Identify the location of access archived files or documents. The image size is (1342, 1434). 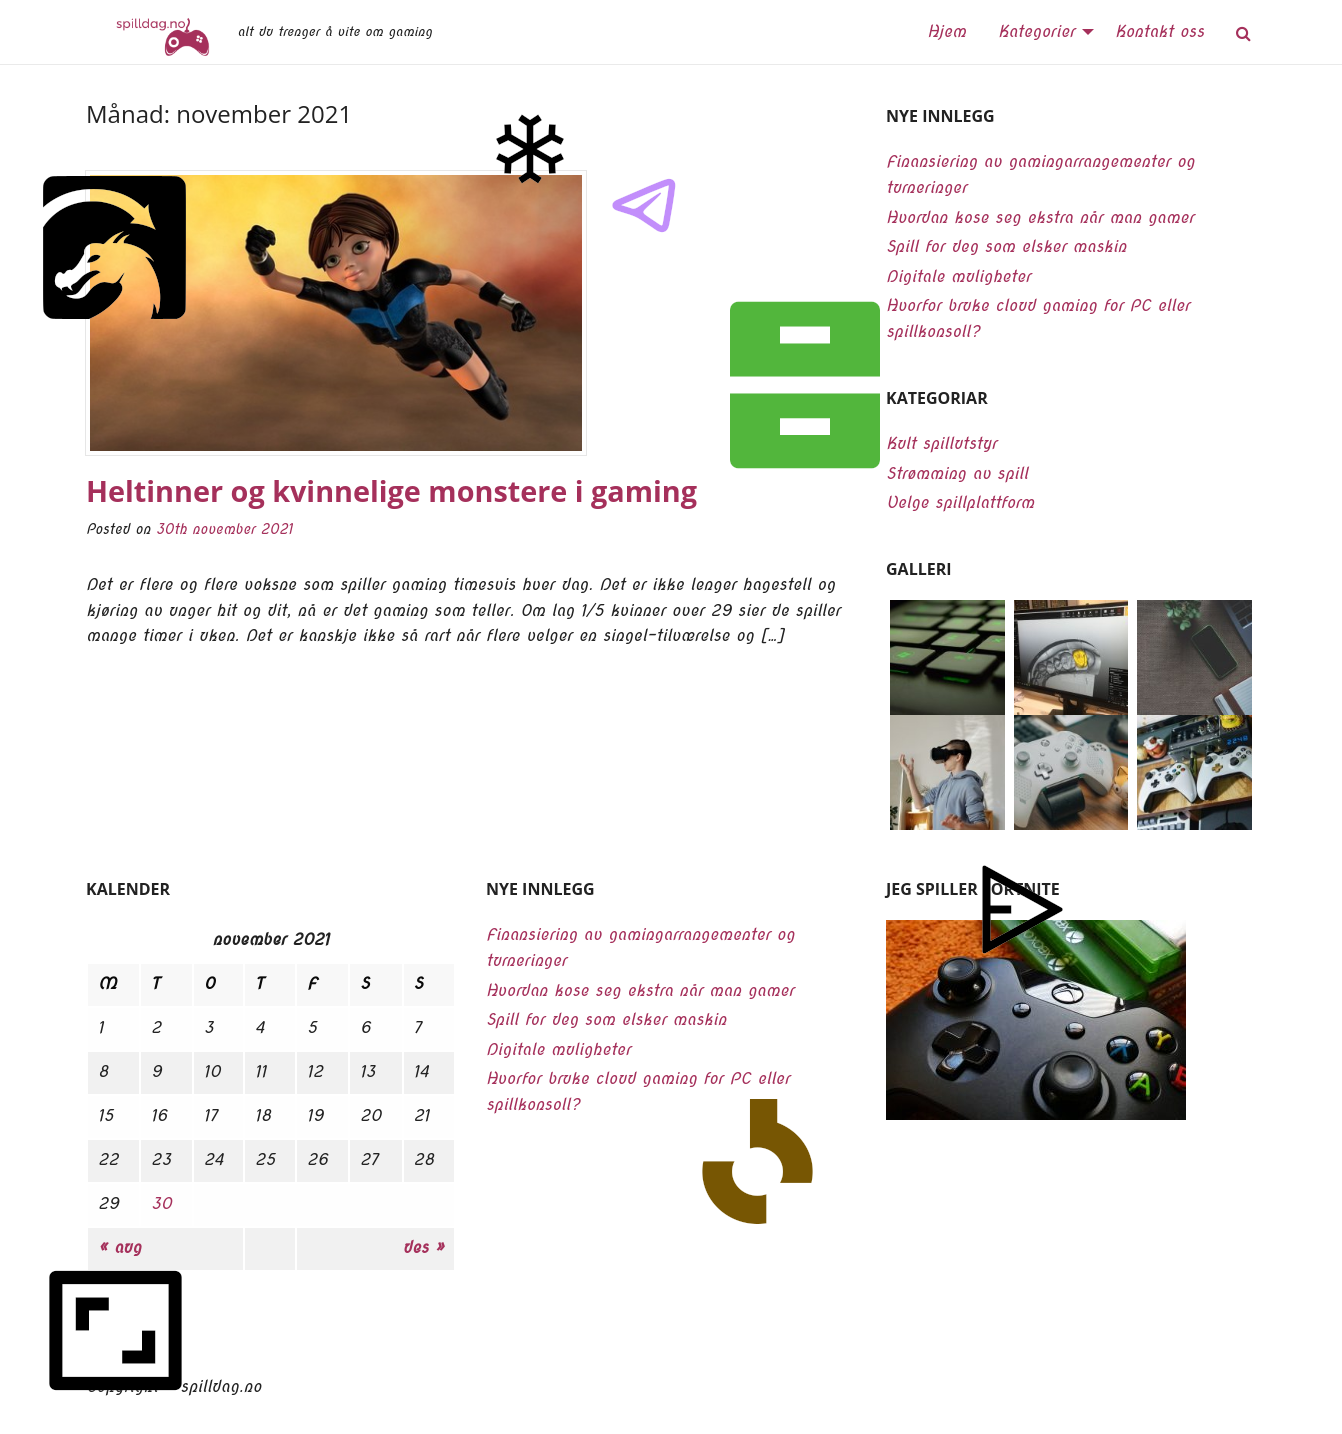
(805, 385).